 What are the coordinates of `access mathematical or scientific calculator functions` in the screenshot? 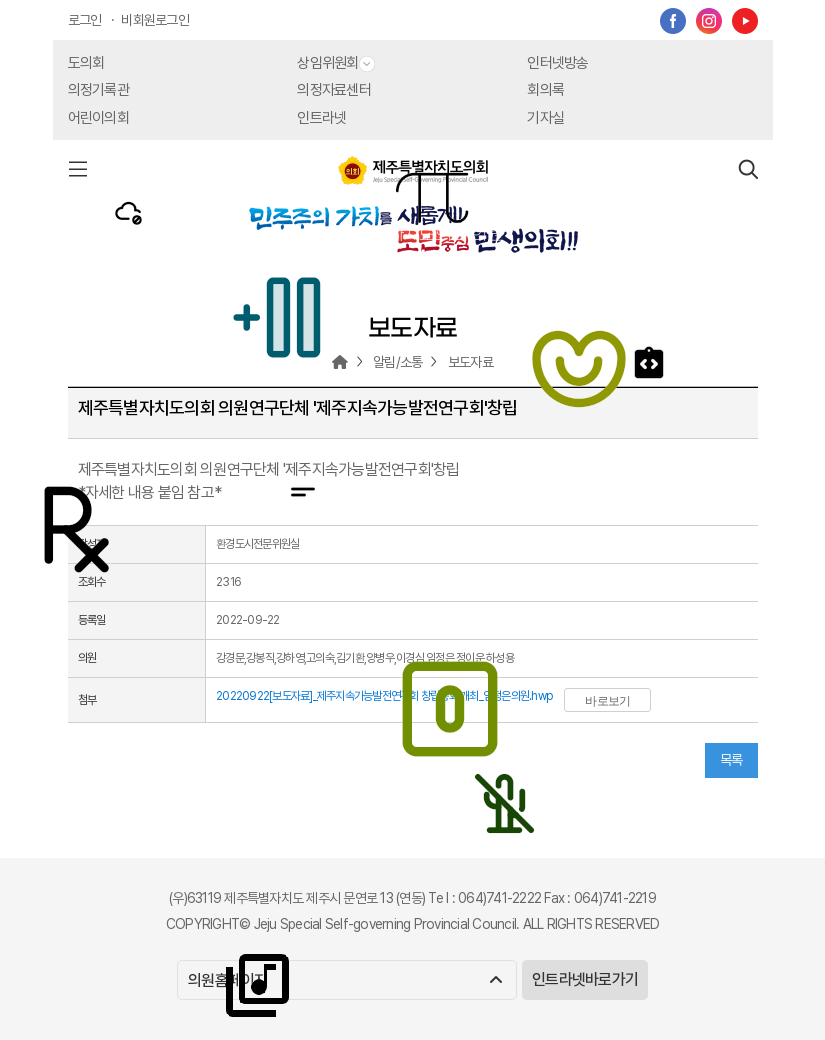 It's located at (433, 196).